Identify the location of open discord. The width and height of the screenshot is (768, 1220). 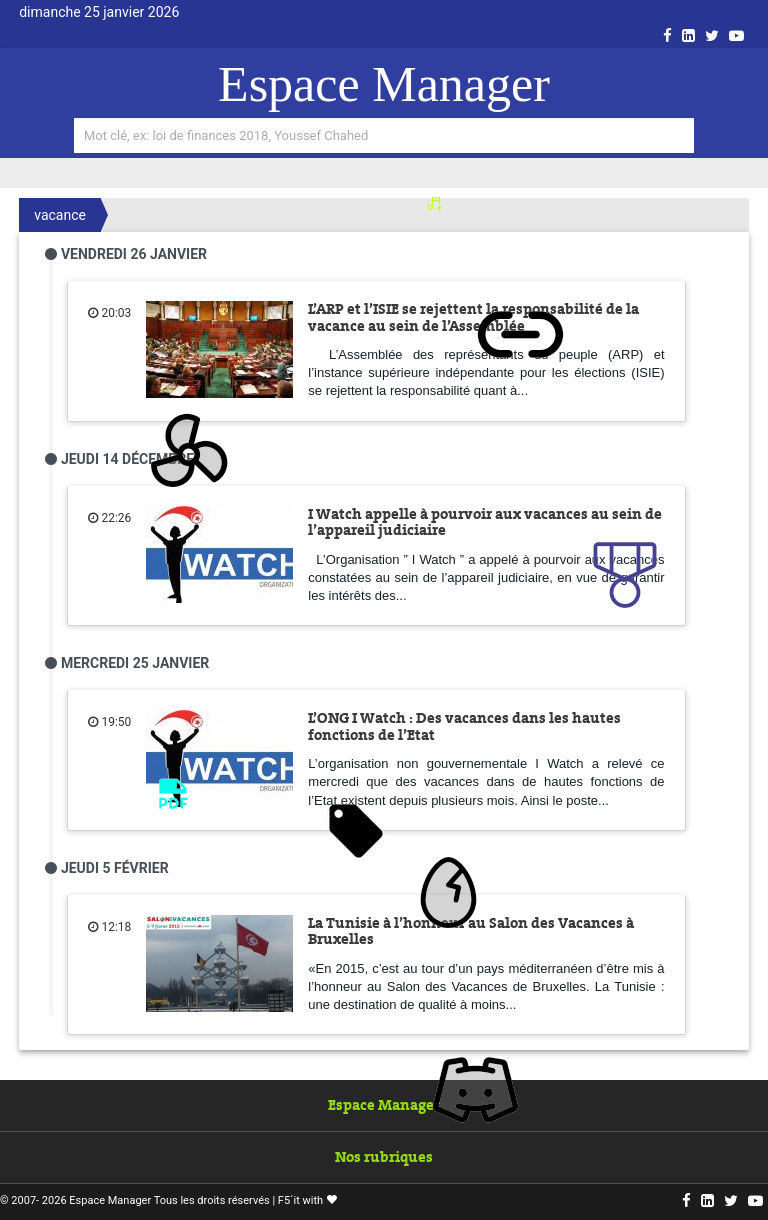
(475, 1088).